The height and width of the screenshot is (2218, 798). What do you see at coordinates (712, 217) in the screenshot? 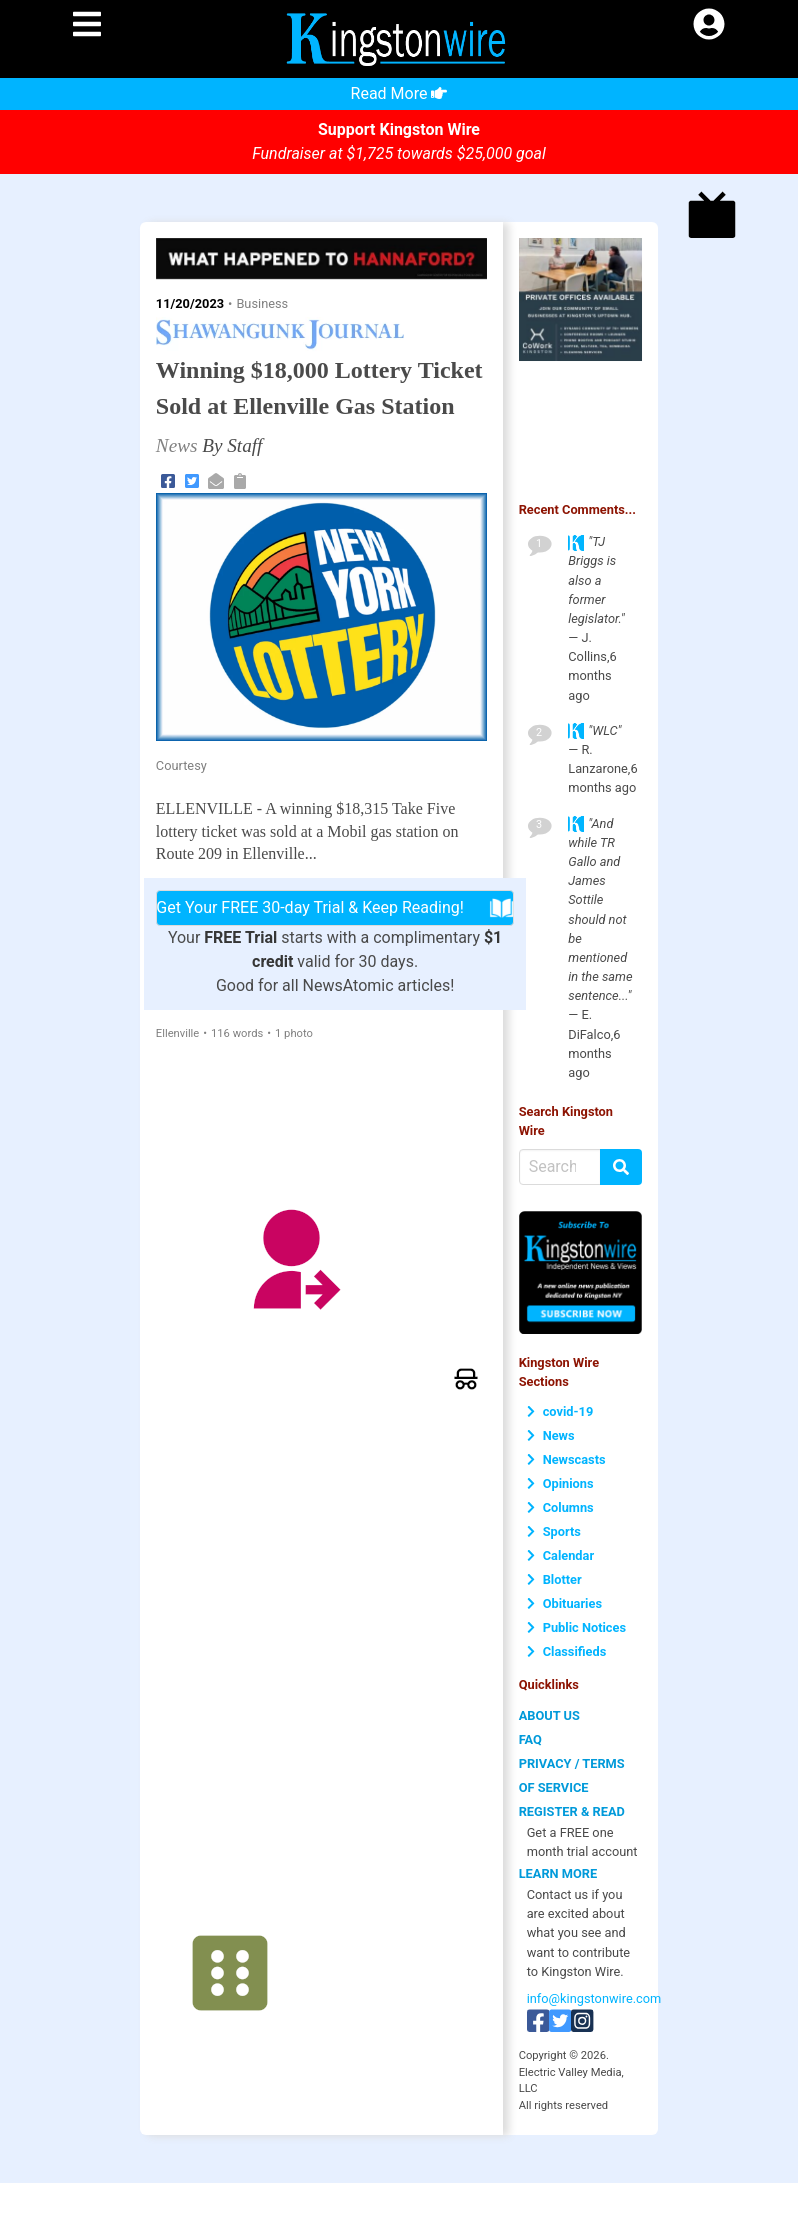
I see `open tv or video streaming app` at bounding box center [712, 217].